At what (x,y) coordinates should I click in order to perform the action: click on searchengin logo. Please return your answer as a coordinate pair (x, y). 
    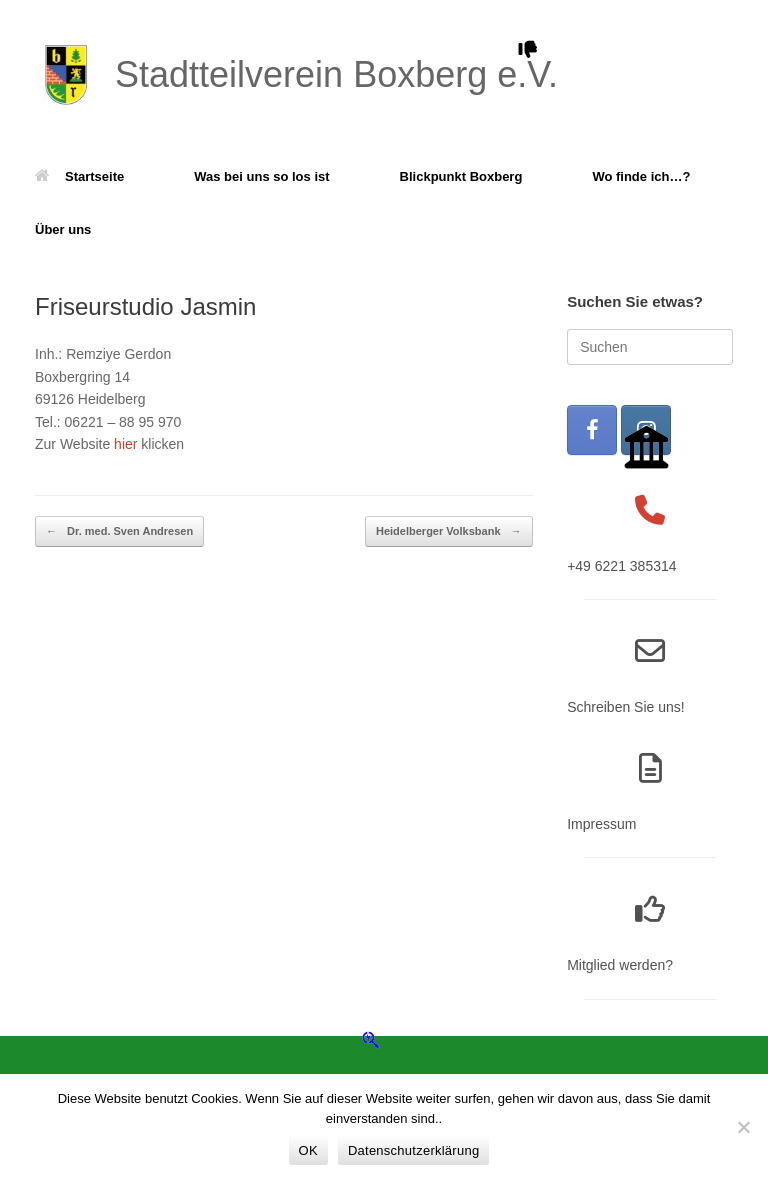
    Looking at the image, I should click on (371, 1040).